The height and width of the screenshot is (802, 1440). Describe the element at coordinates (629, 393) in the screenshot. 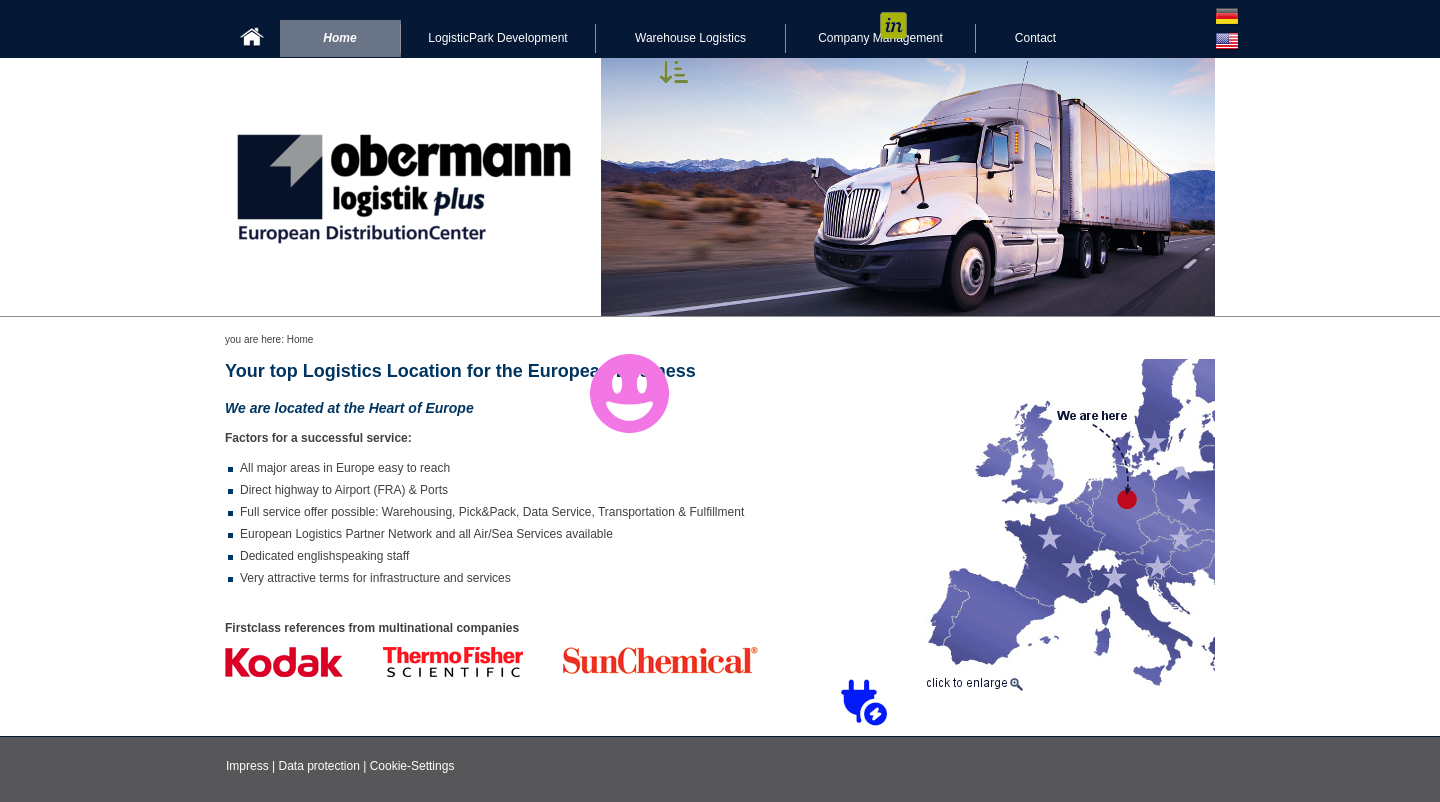

I see `add an emoji or reaction to a message` at that location.